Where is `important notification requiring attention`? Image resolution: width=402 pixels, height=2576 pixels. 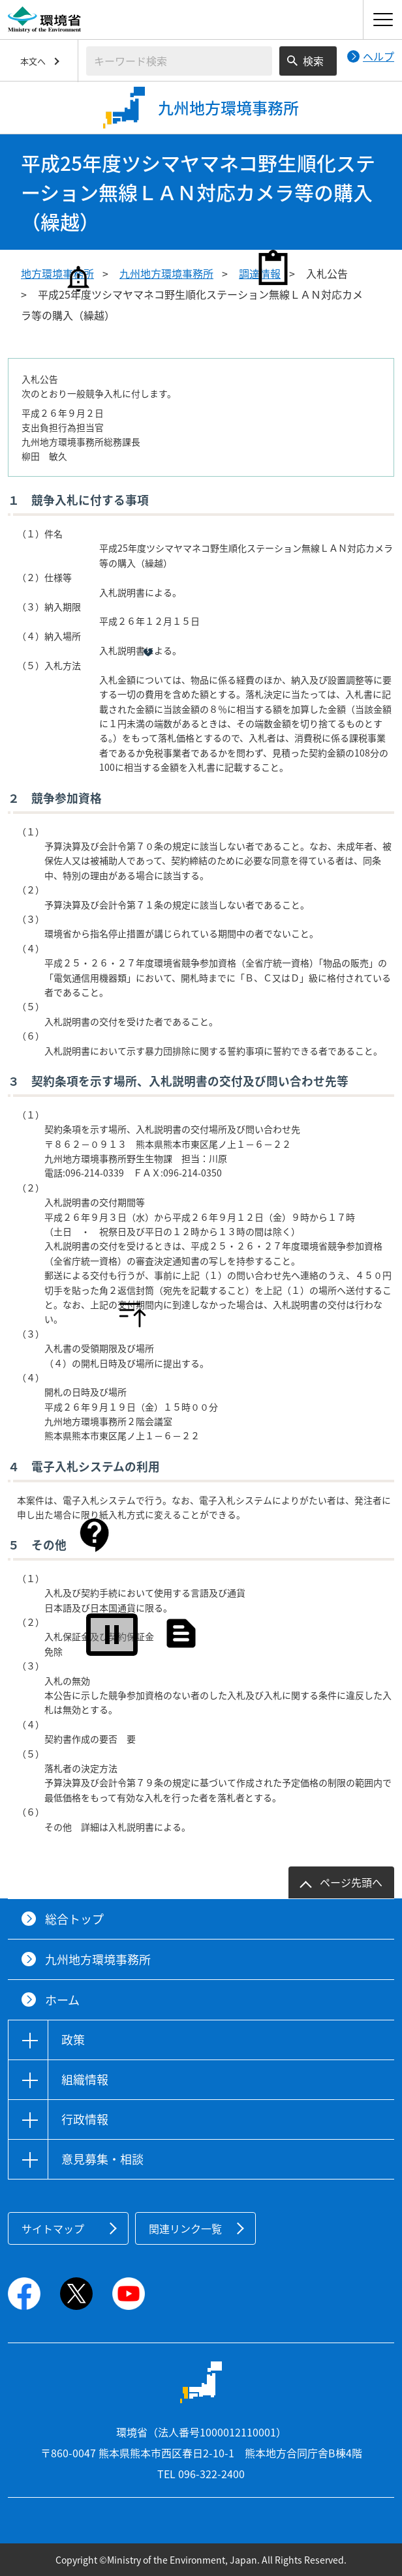 important notification requiring attention is located at coordinates (78, 278).